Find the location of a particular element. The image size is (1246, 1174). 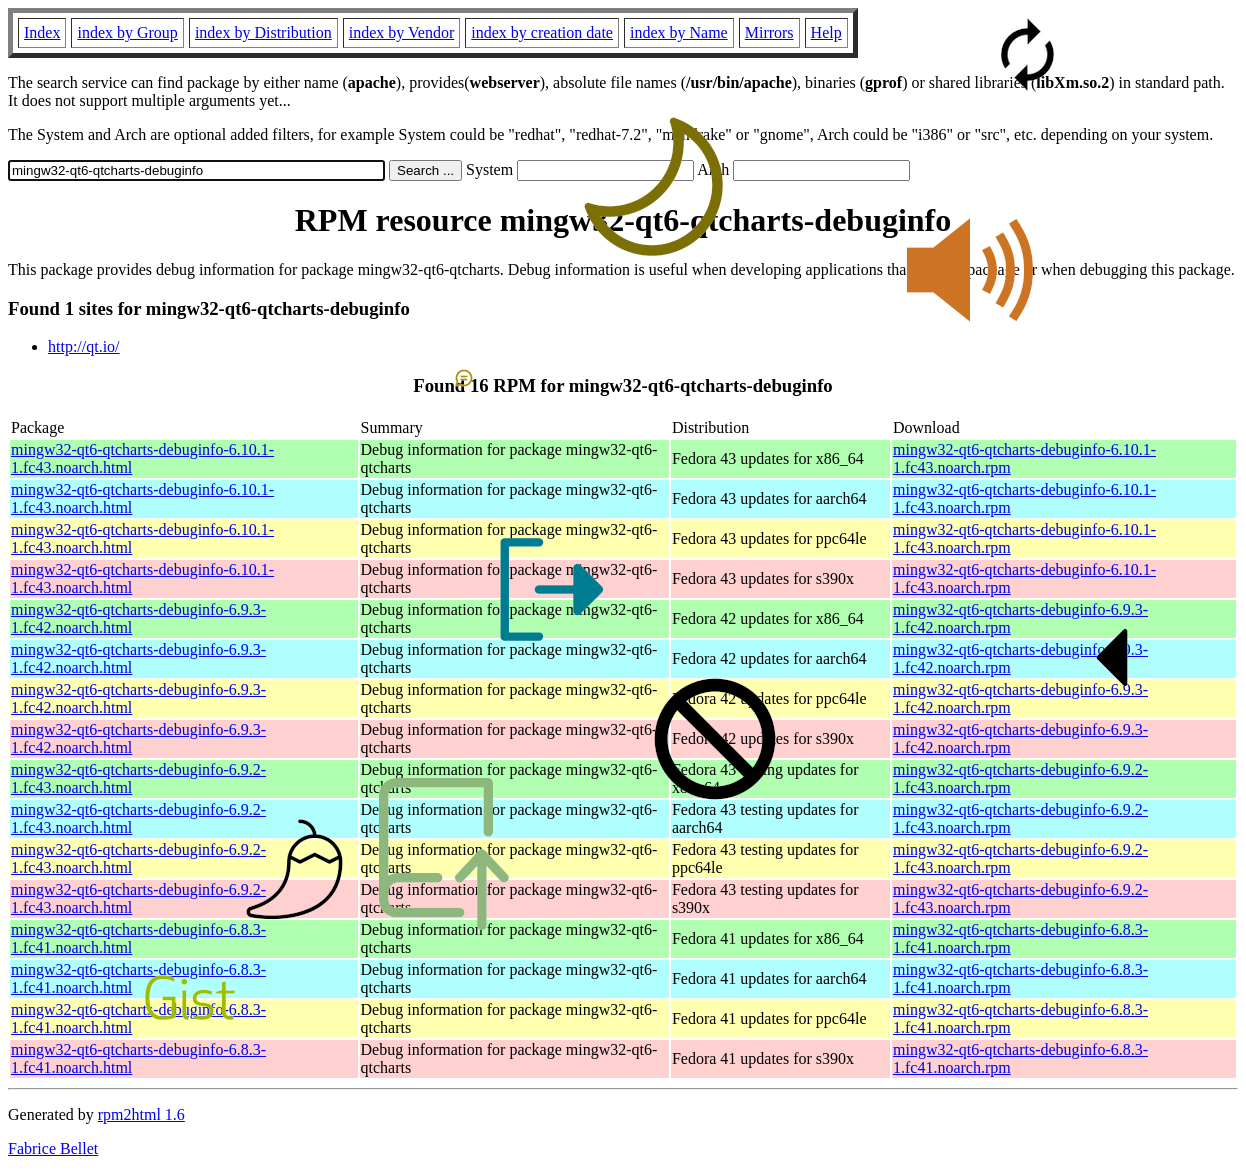

indicates a blocked or prohibited action is located at coordinates (715, 739).